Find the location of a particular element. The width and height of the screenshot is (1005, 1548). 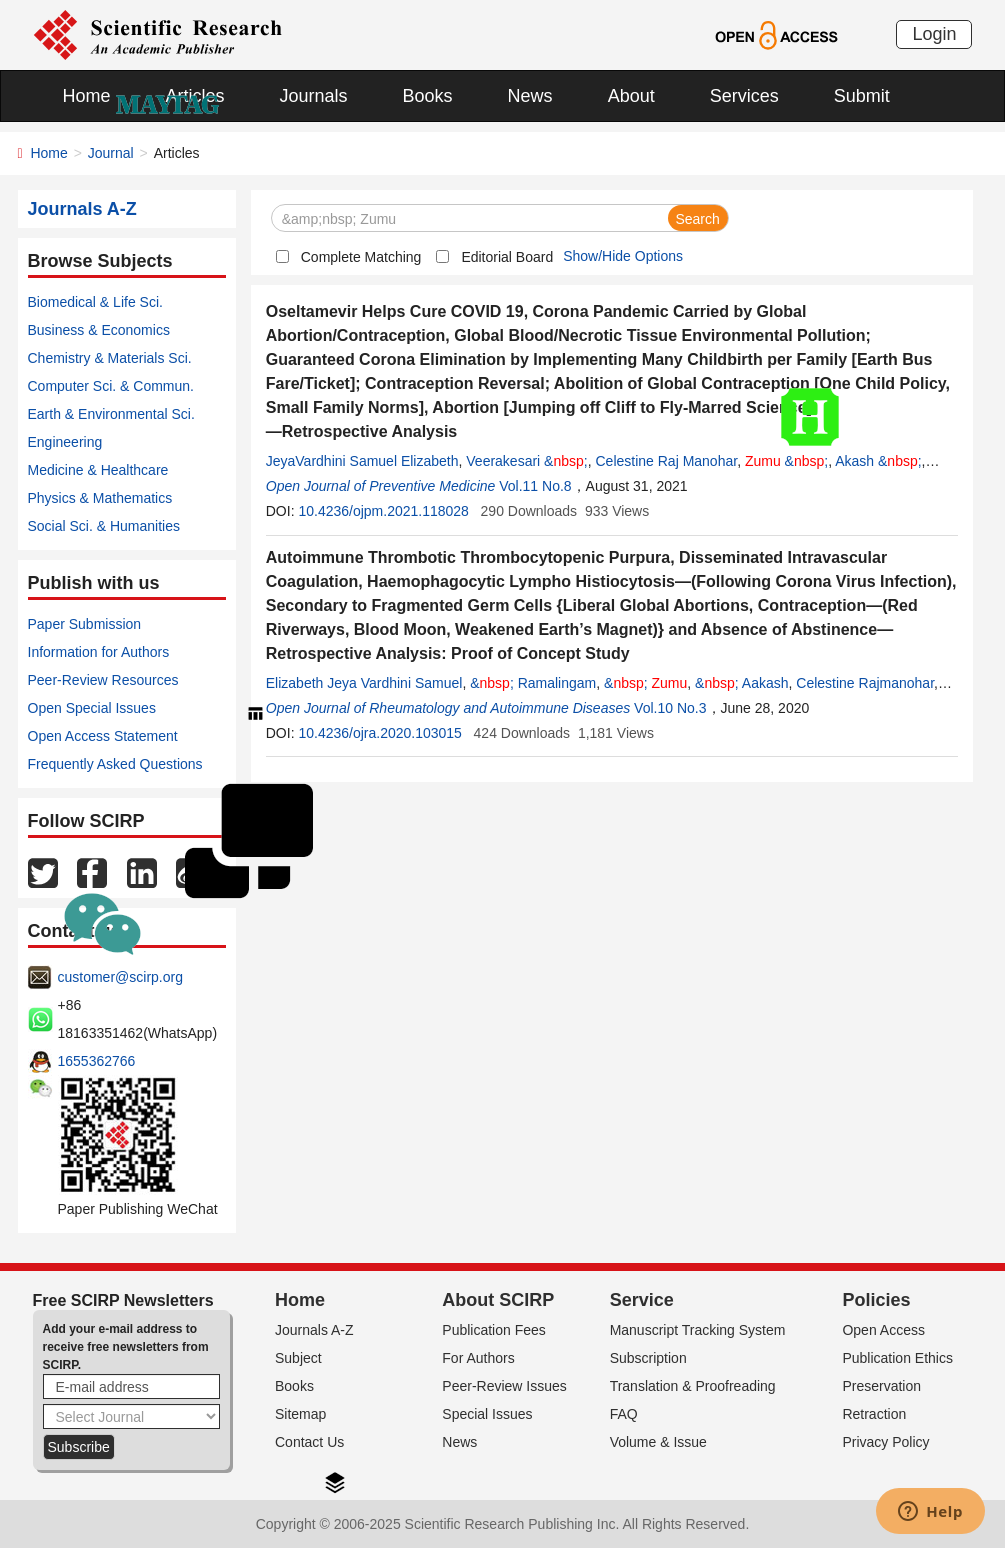

view stacked layers or content is located at coordinates (335, 1483).